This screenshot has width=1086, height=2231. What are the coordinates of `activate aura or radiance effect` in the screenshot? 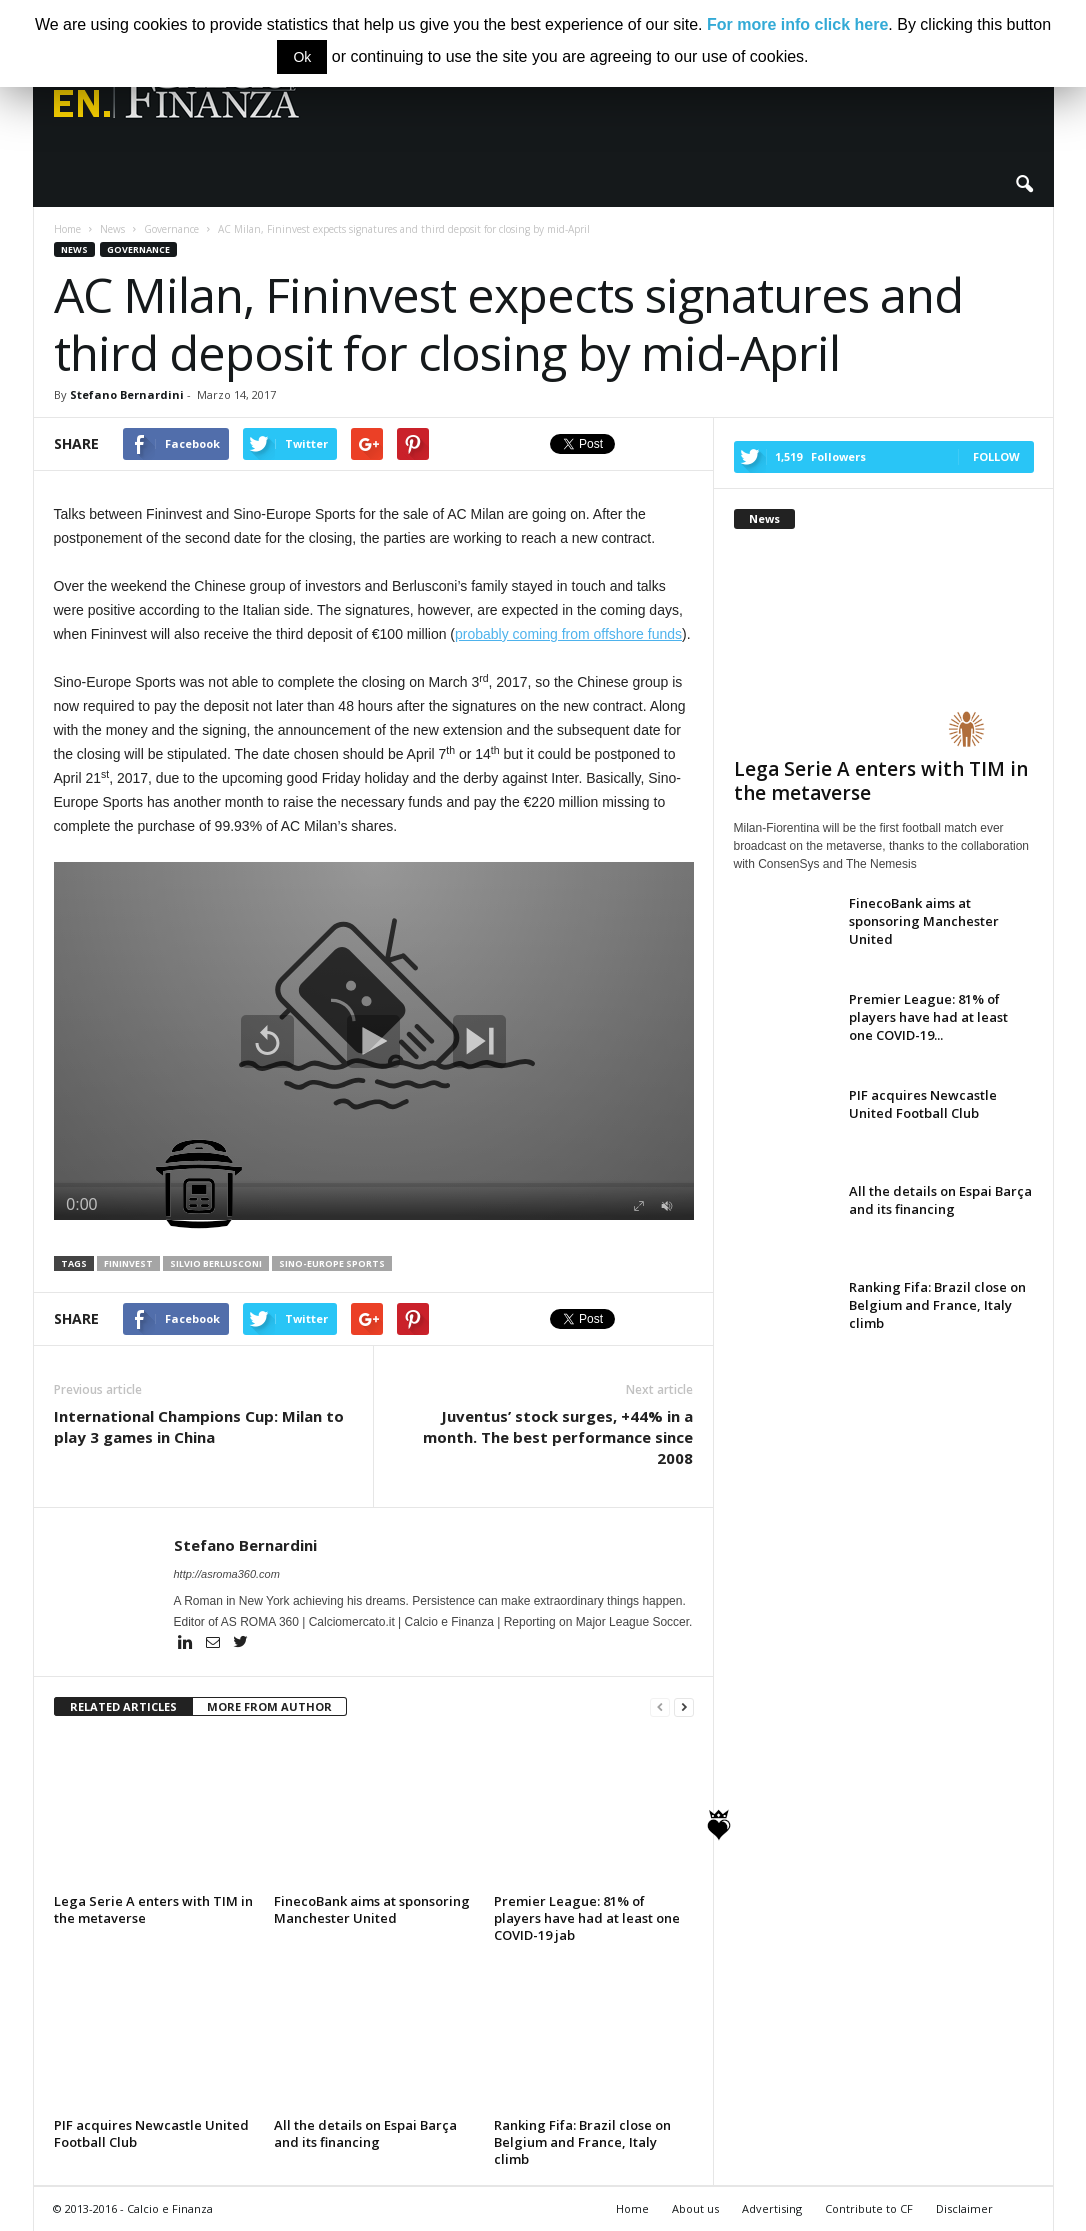 It's located at (966, 729).